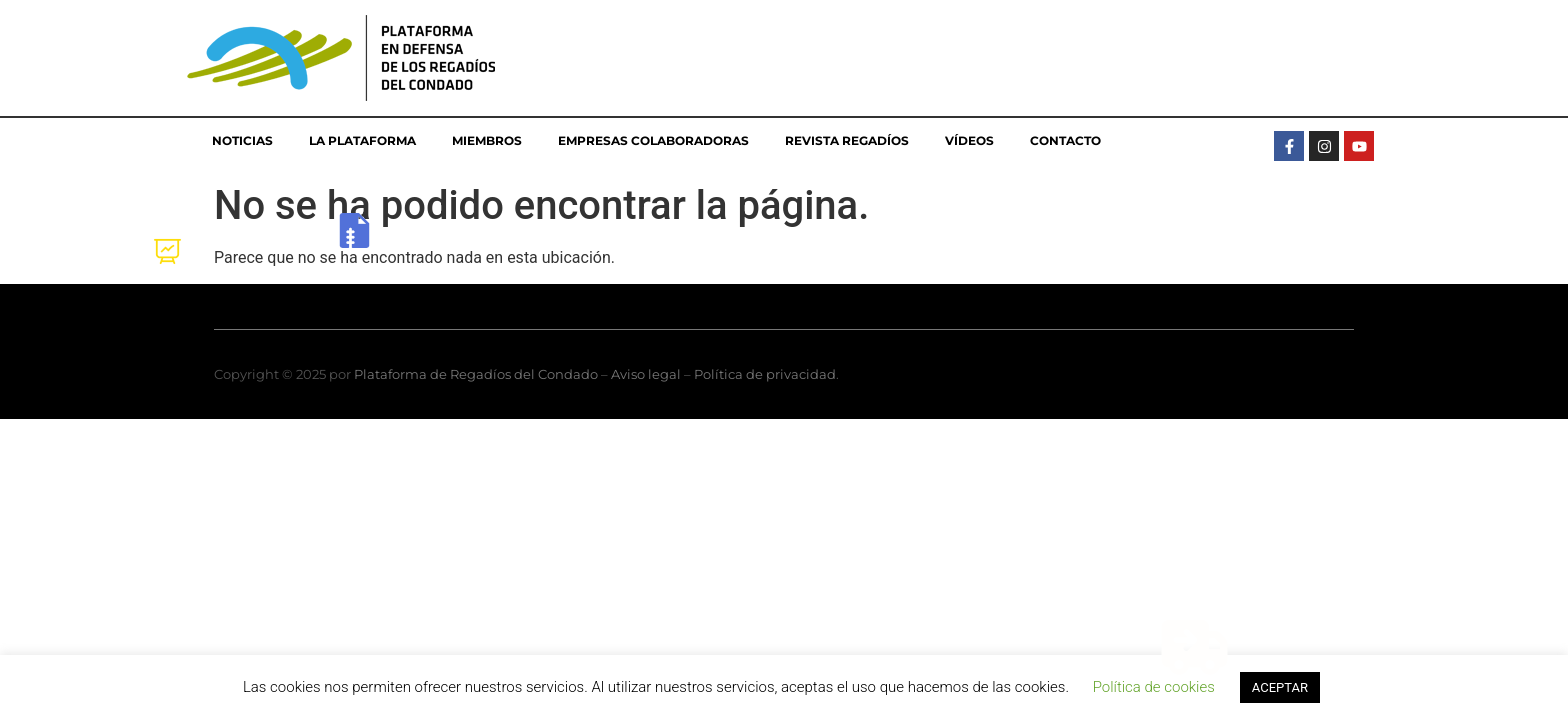 This screenshot has width=1568, height=720. Describe the element at coordinates (167, 251) in the screenshot. I see `view presentation or slideshow` at that location.